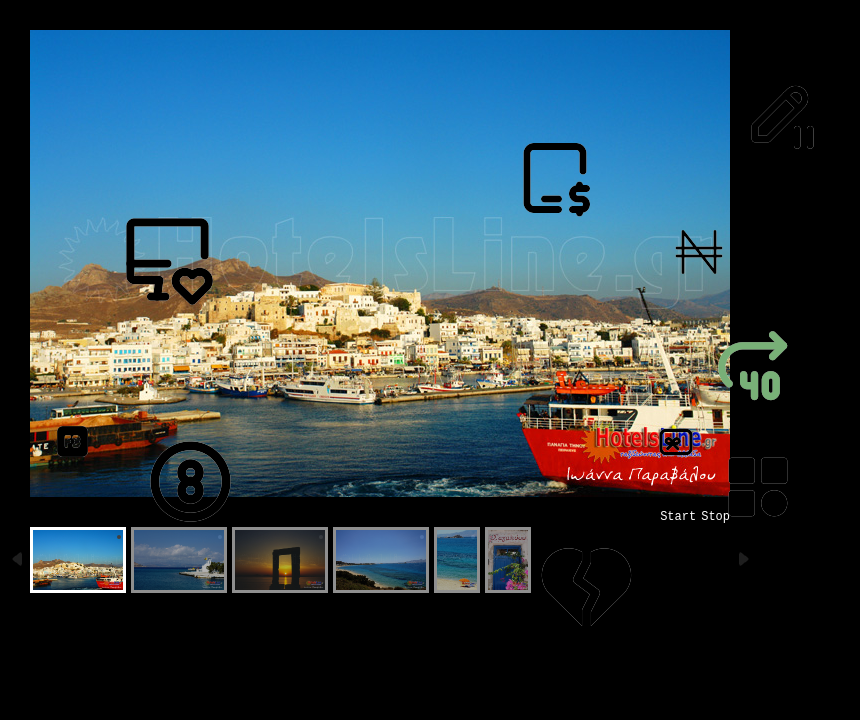  I want to click on skip forward 40 seconds, so click(754, 367).